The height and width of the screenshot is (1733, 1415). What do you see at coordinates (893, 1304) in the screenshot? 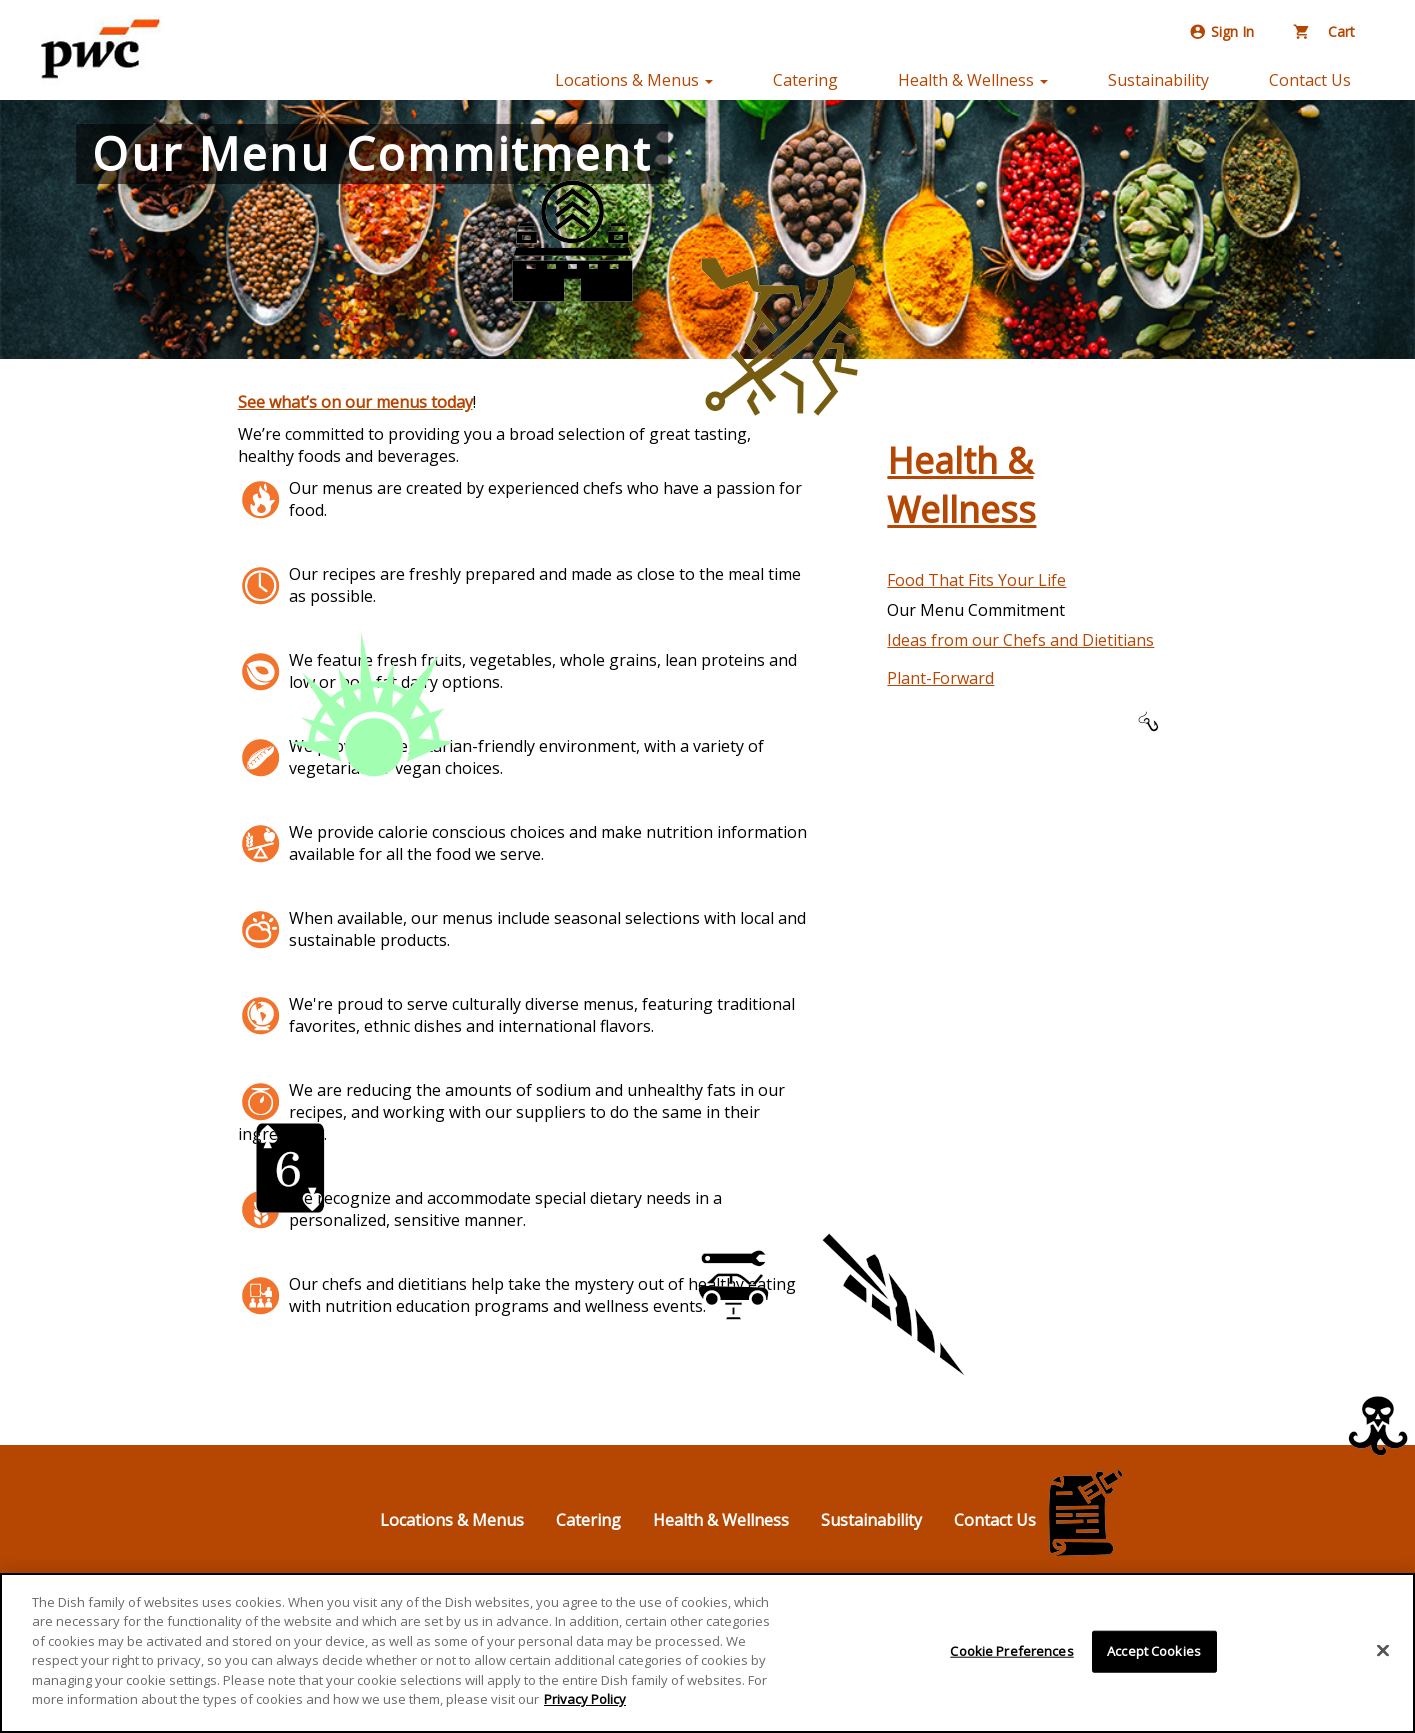
I see `indicates a coiled nail or screw fastener item` at bounding box center [893, 1304].